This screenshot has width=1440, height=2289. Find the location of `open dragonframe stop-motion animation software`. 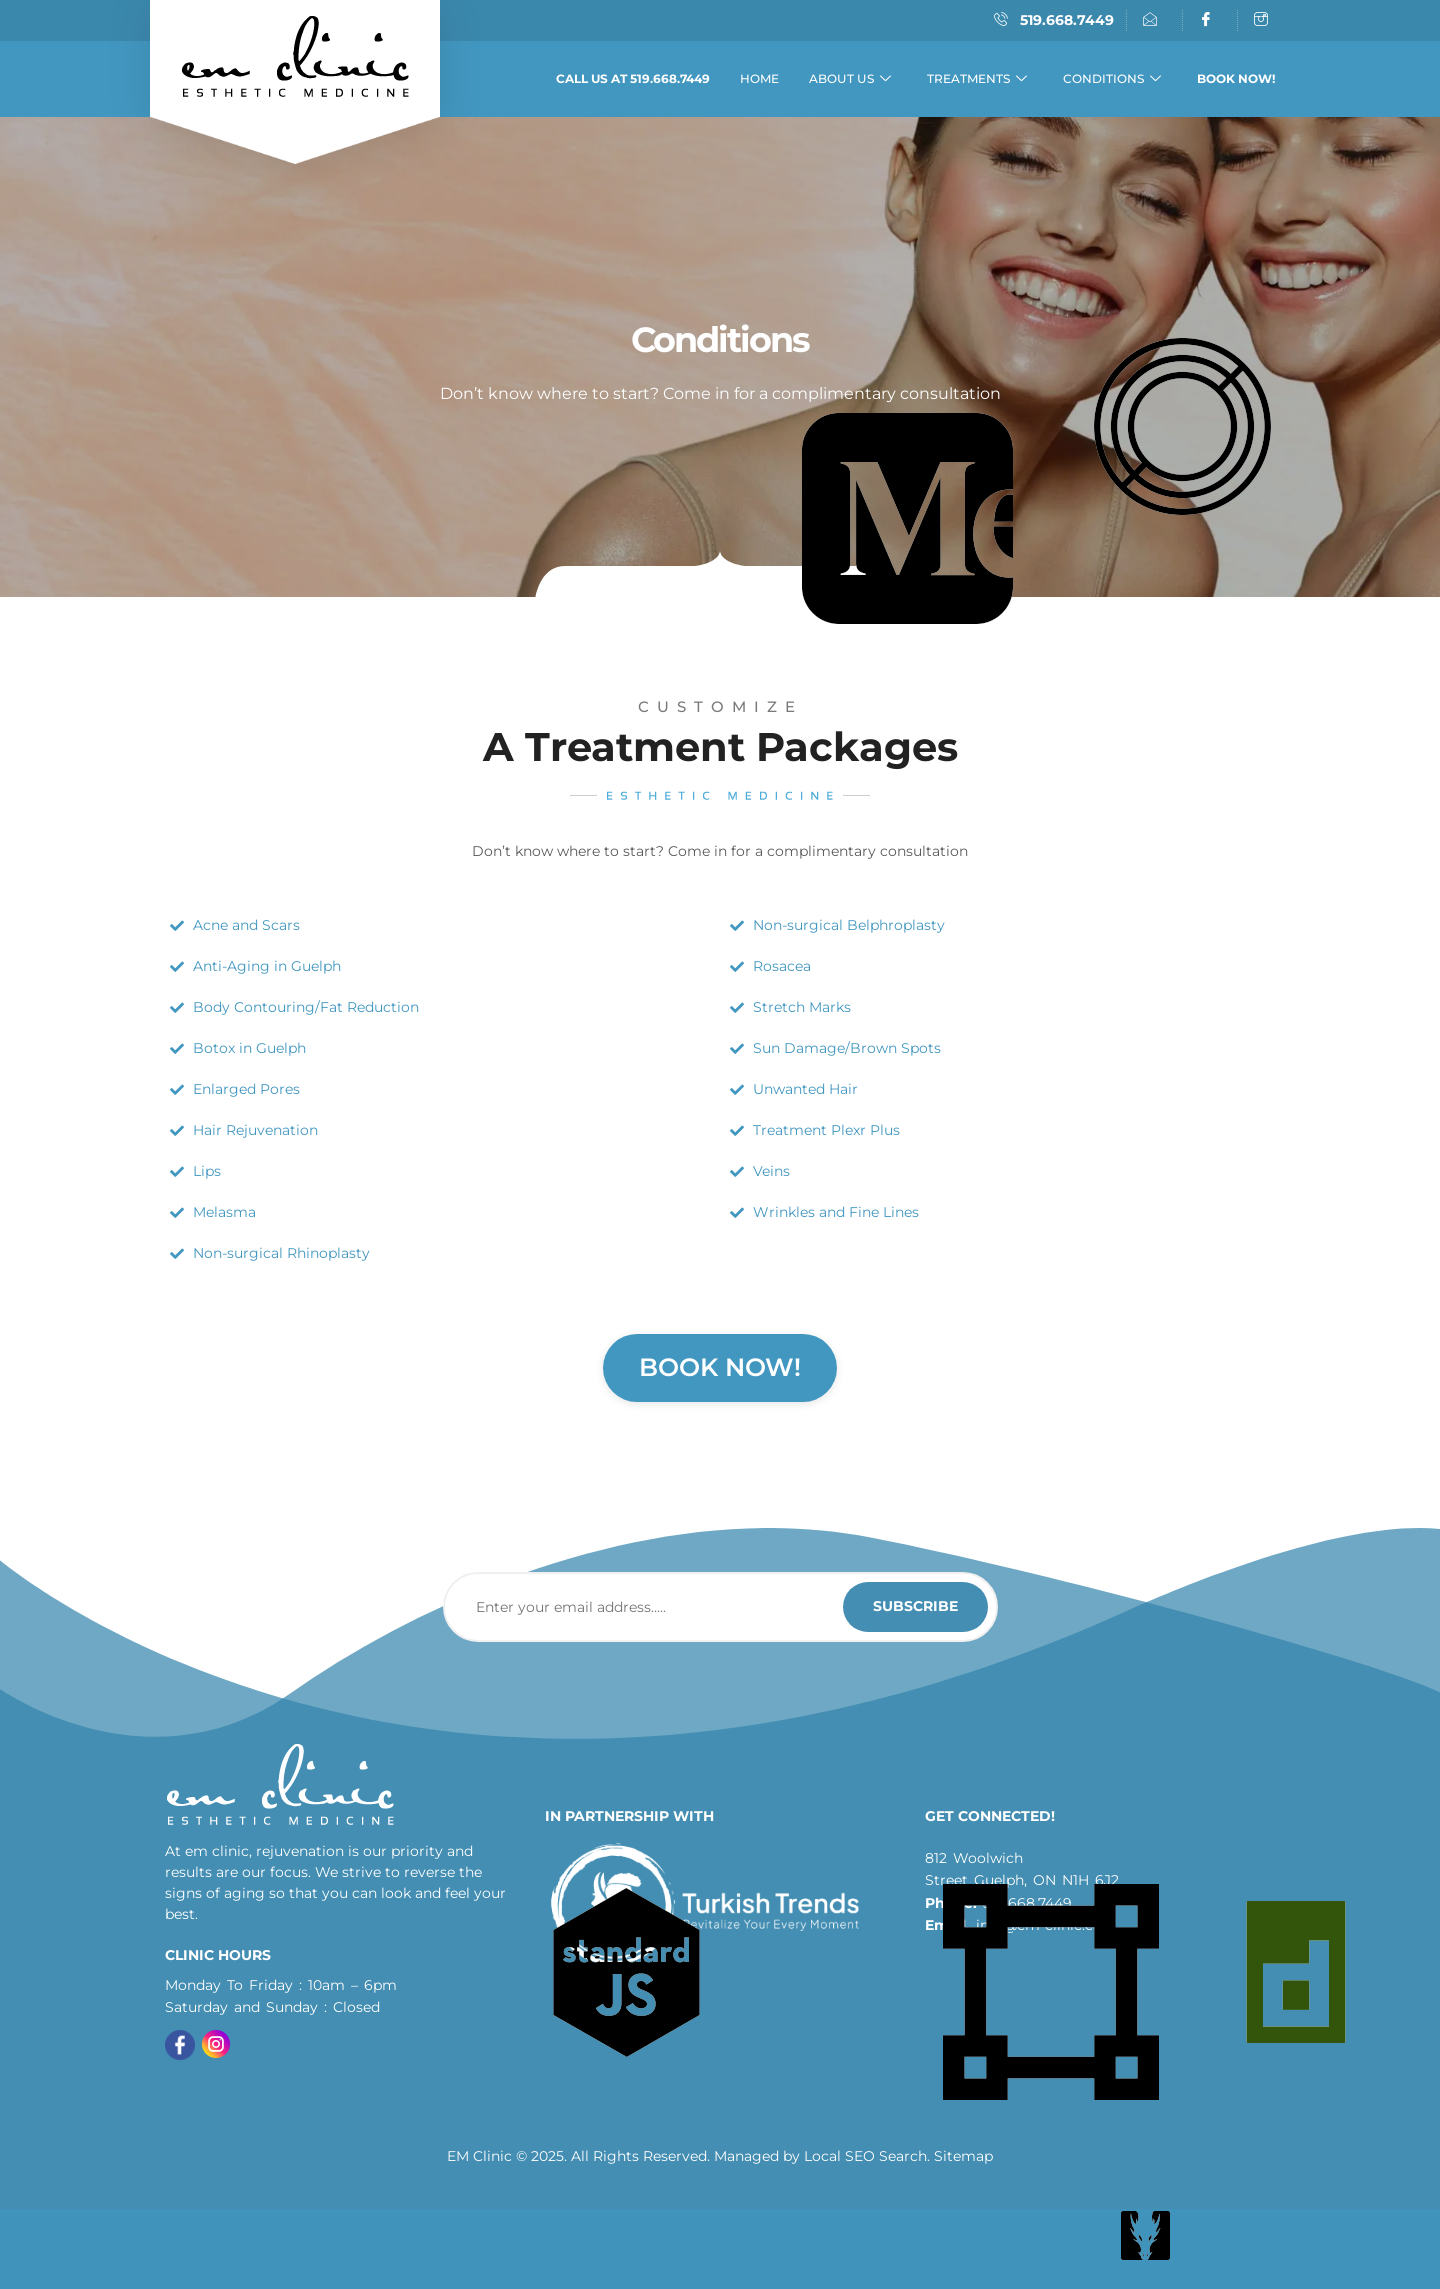

open dragonframe stop-motion animation software is located at coordinates (1145, 2235).